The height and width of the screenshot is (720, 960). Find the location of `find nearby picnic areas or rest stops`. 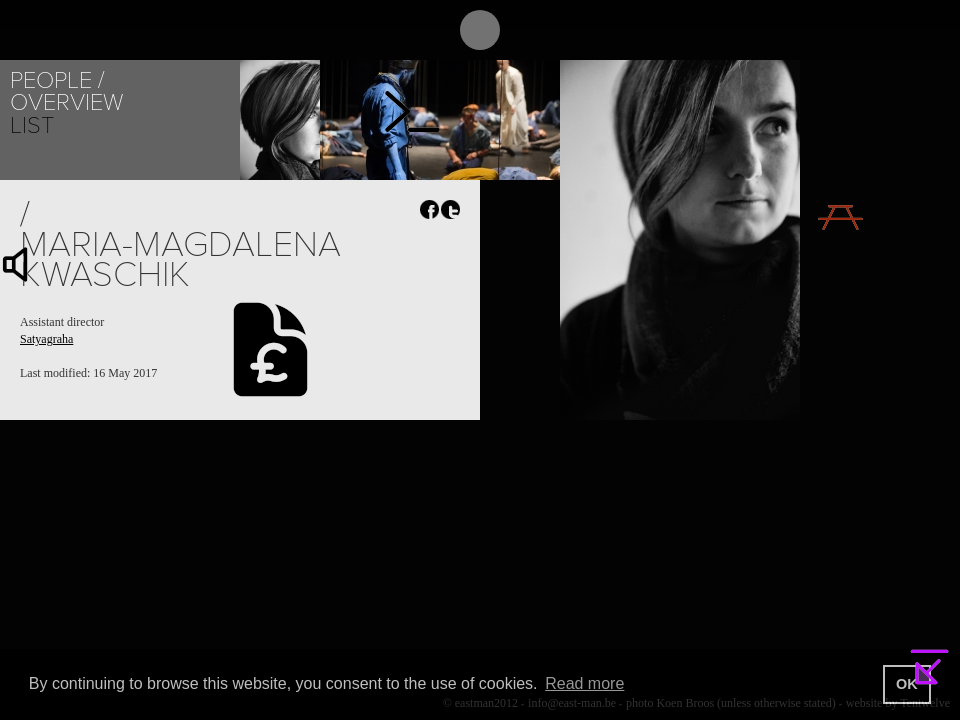

find nearby picnic areas or rest stops is located at coordinates (840, 217).